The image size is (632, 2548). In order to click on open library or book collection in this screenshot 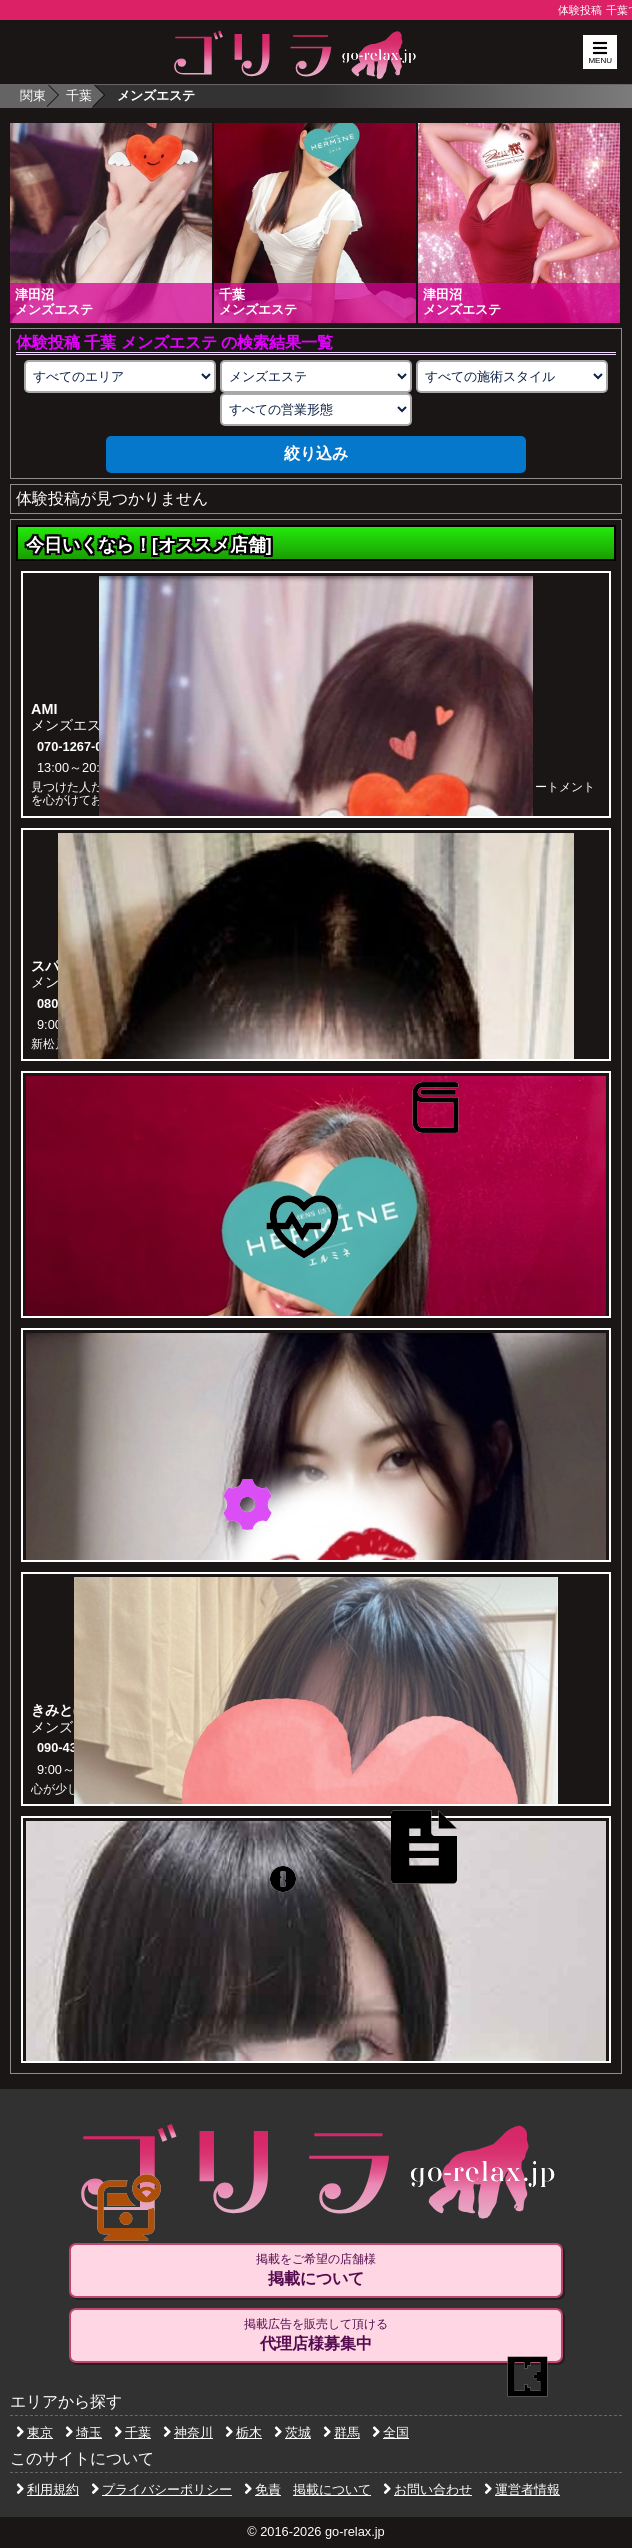, I will do `click(435, 1107)`.